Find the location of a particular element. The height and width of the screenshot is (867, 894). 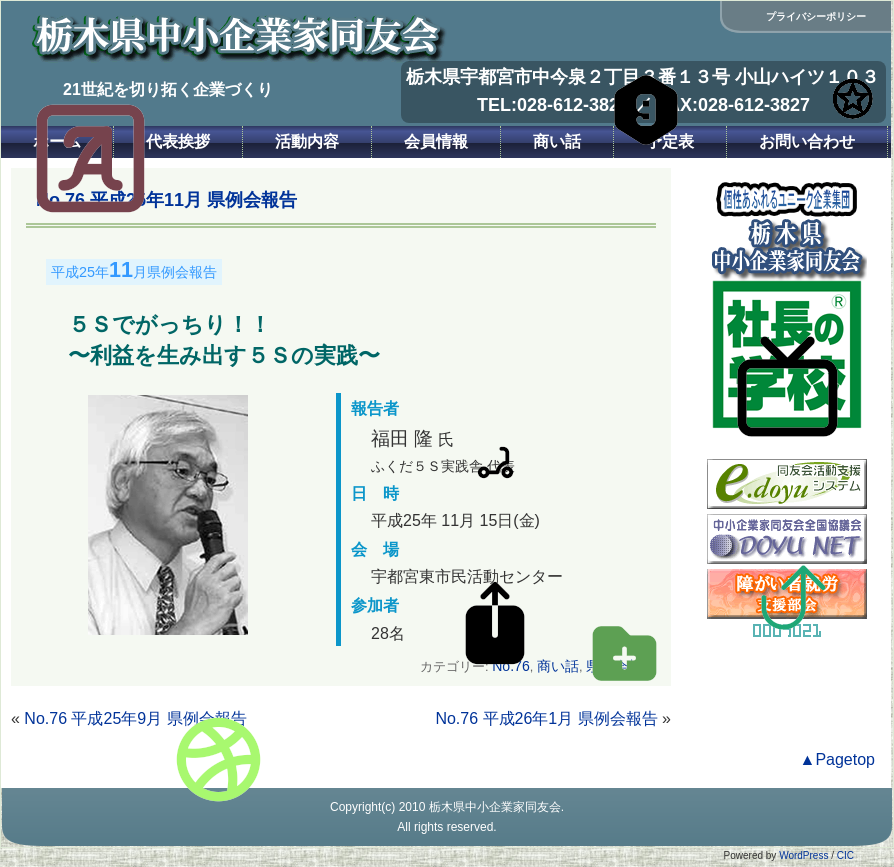

change font or typeface settings is located at coordinates (90, 158).